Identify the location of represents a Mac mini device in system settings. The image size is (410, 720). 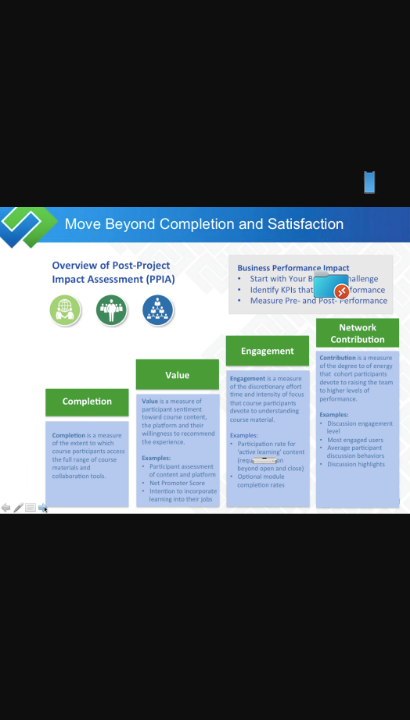
(264, 456).